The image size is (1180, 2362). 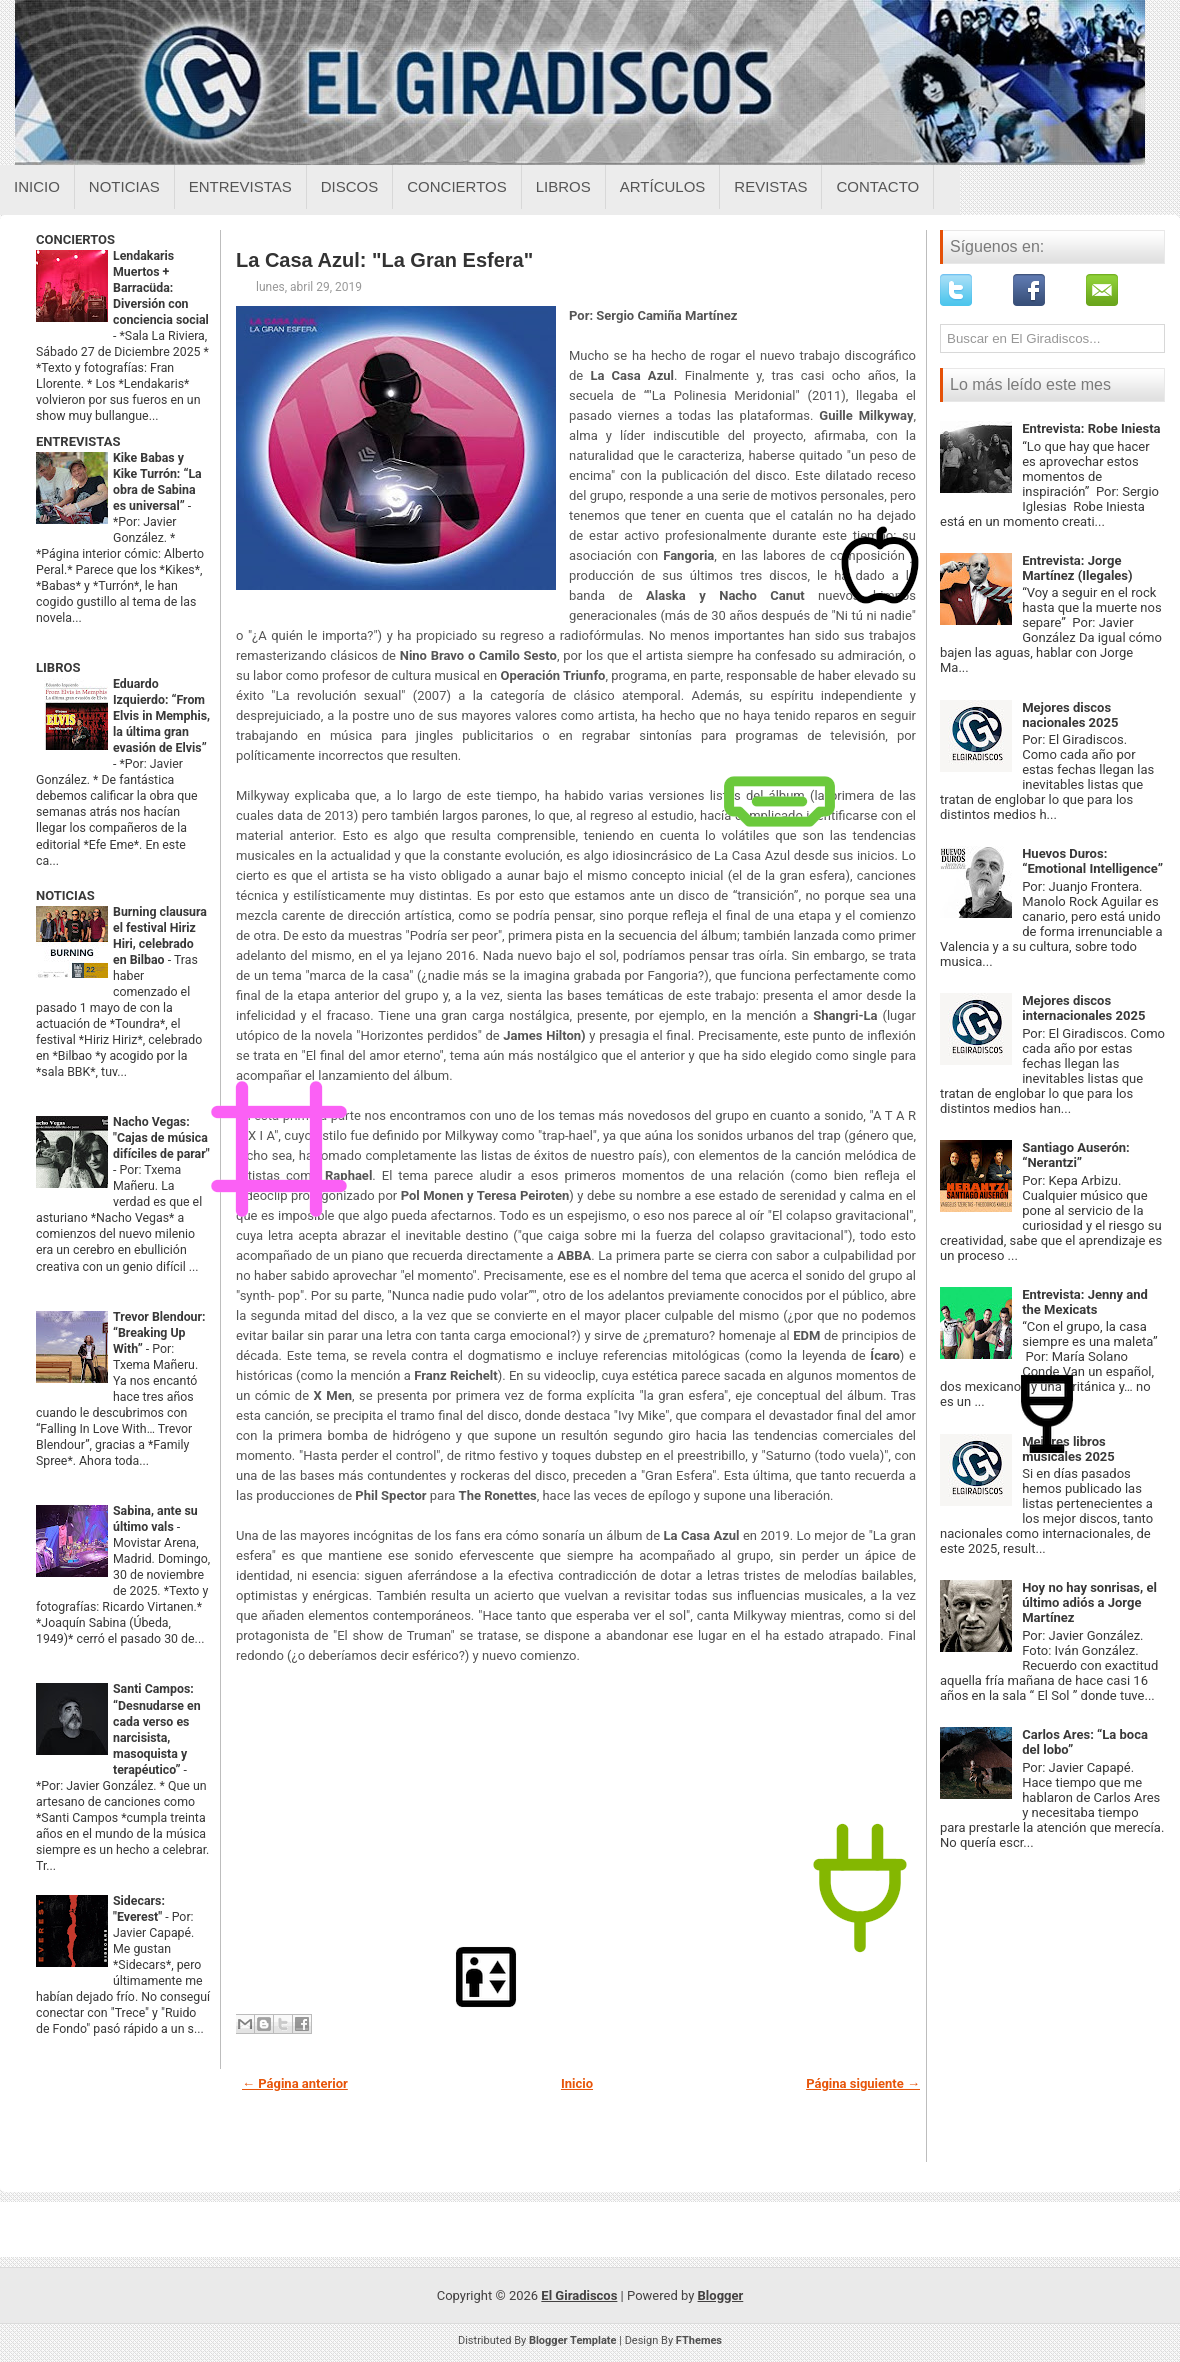 I want to click on hdmi port connection status, so click(x=779, y=801).